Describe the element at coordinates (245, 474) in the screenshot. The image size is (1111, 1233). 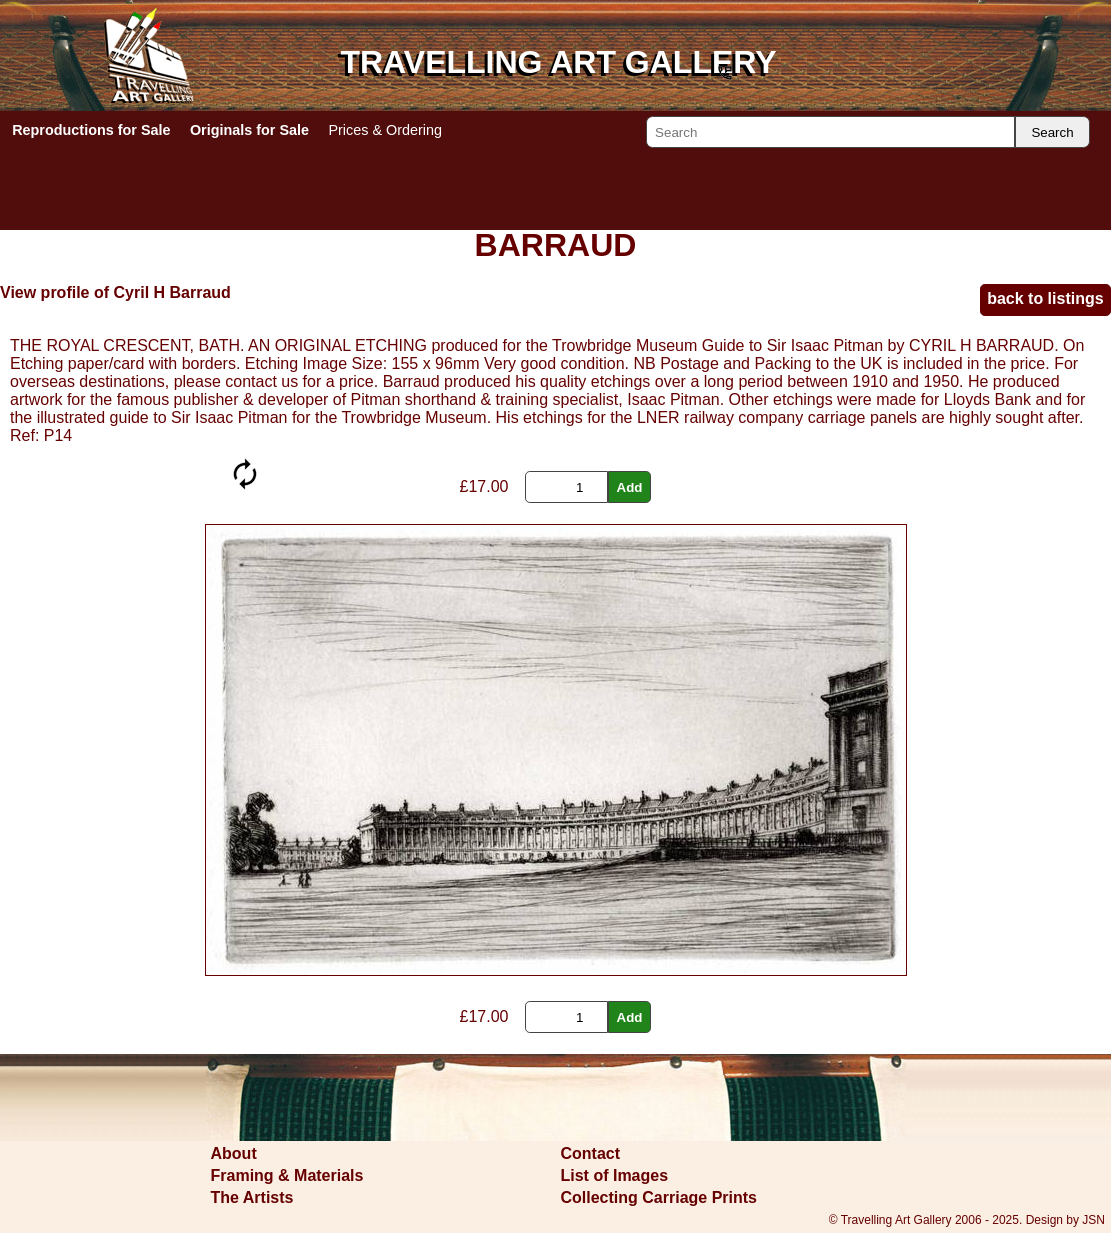
I see `refresh or reload content` at that location.